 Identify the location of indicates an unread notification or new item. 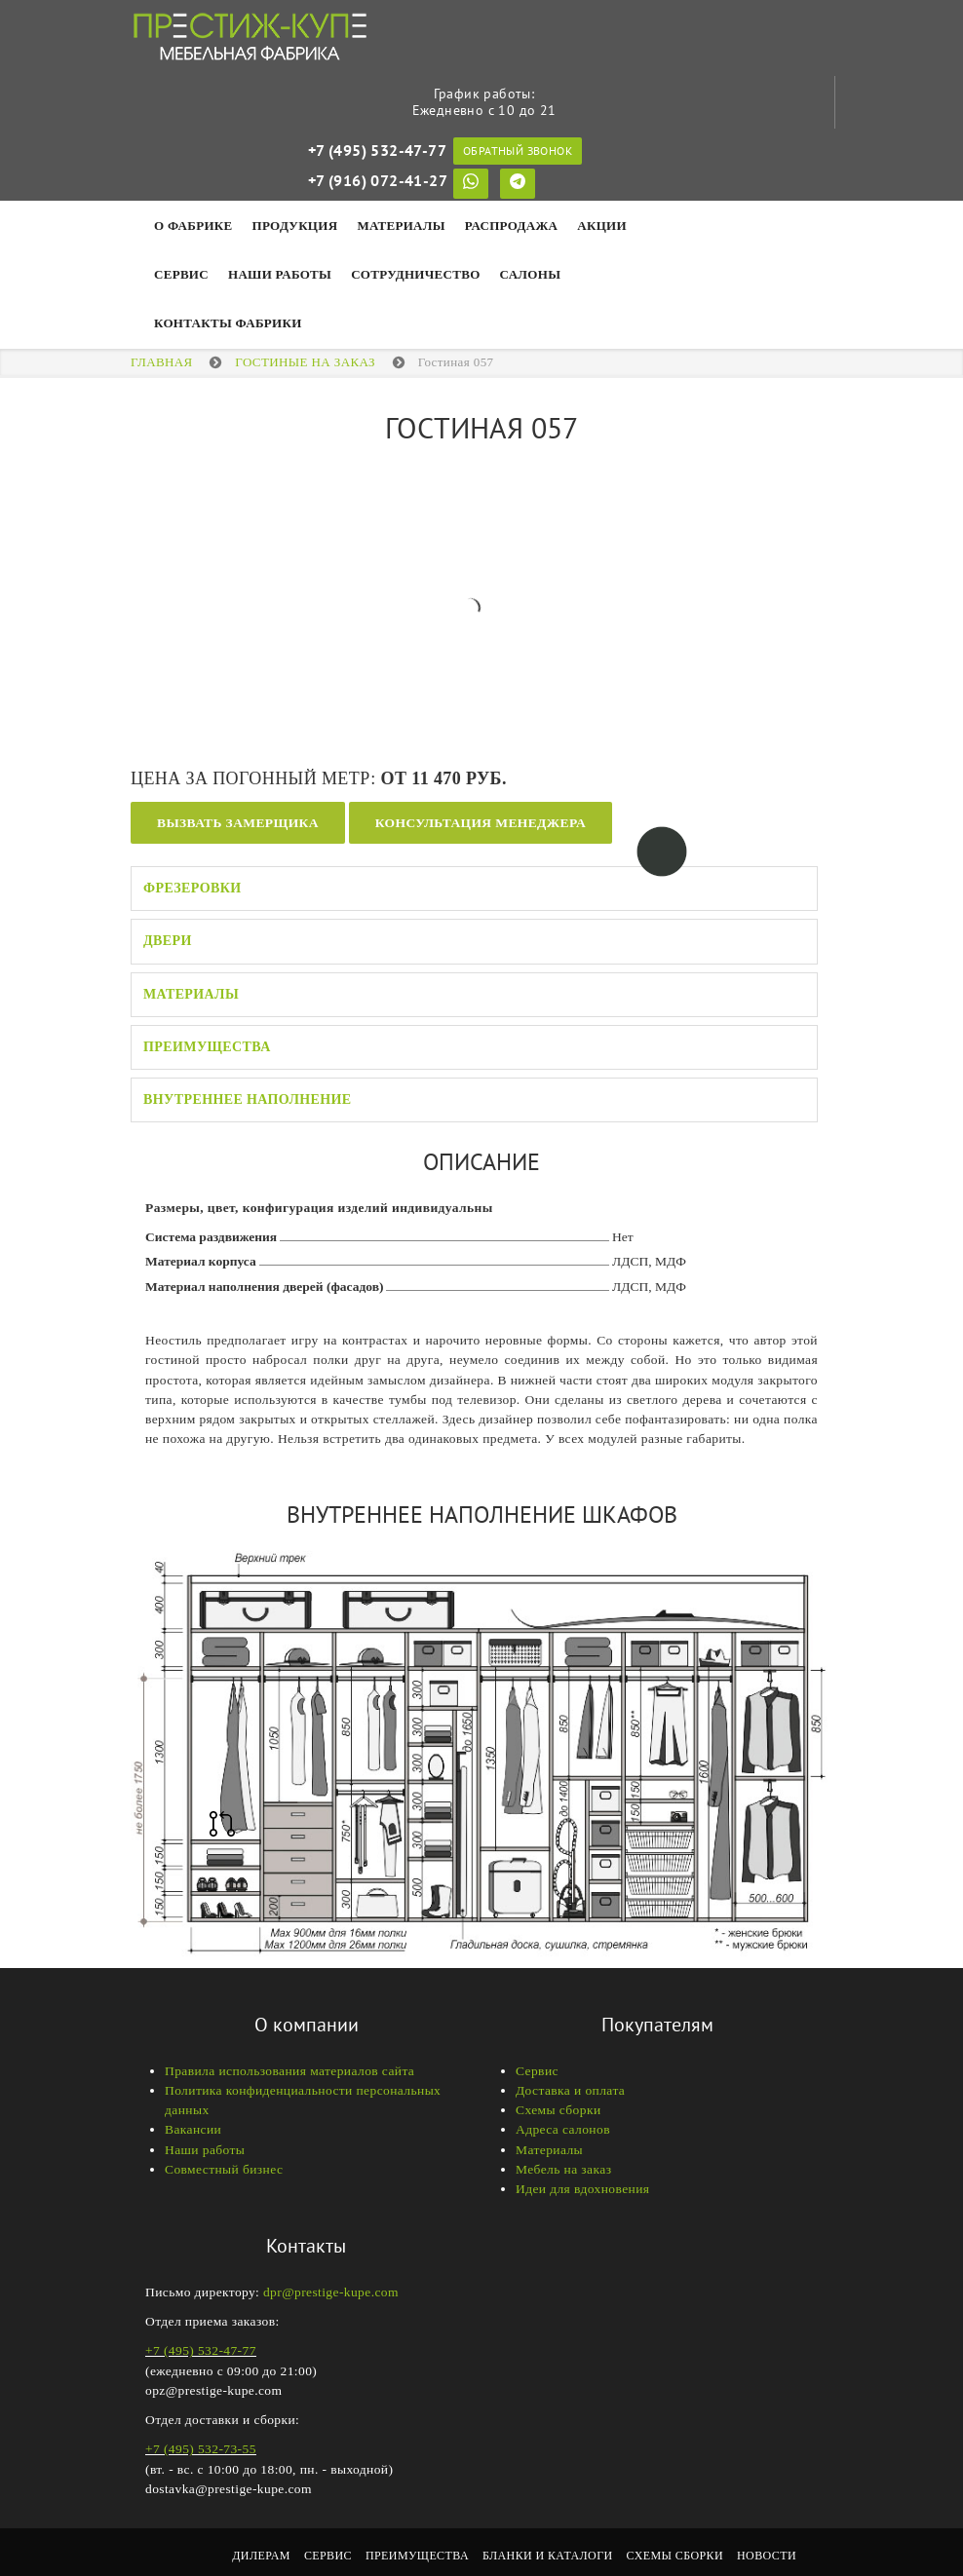
(662, 852).